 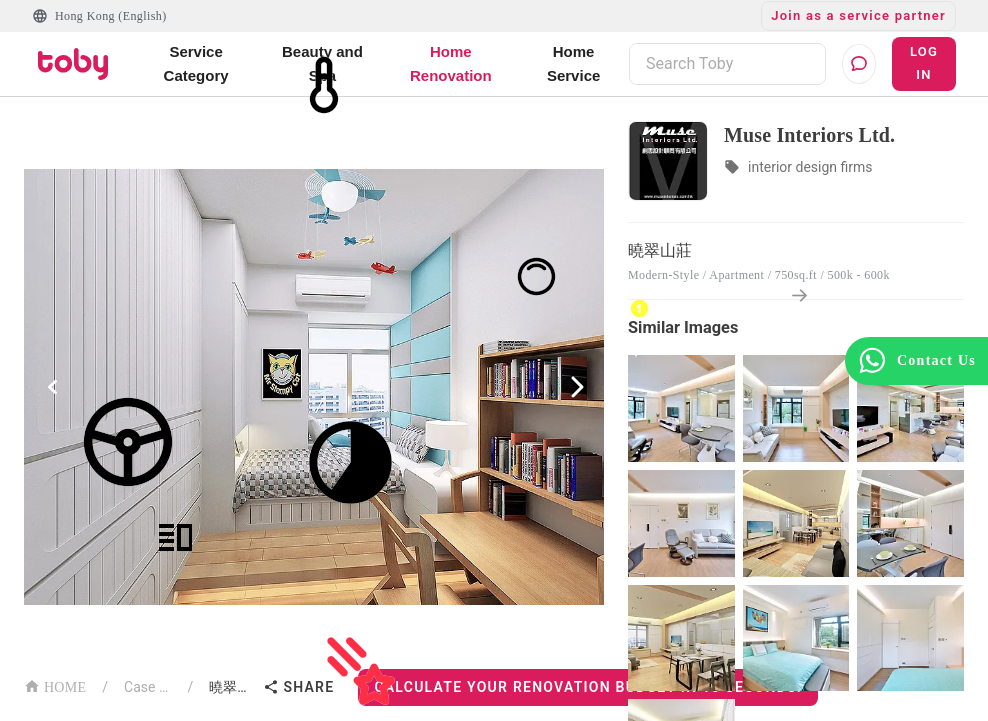 What do you see at coordinates (799, 295) in the screenshot?
I see `proceed to the next step` at bounding box center [799, 295].